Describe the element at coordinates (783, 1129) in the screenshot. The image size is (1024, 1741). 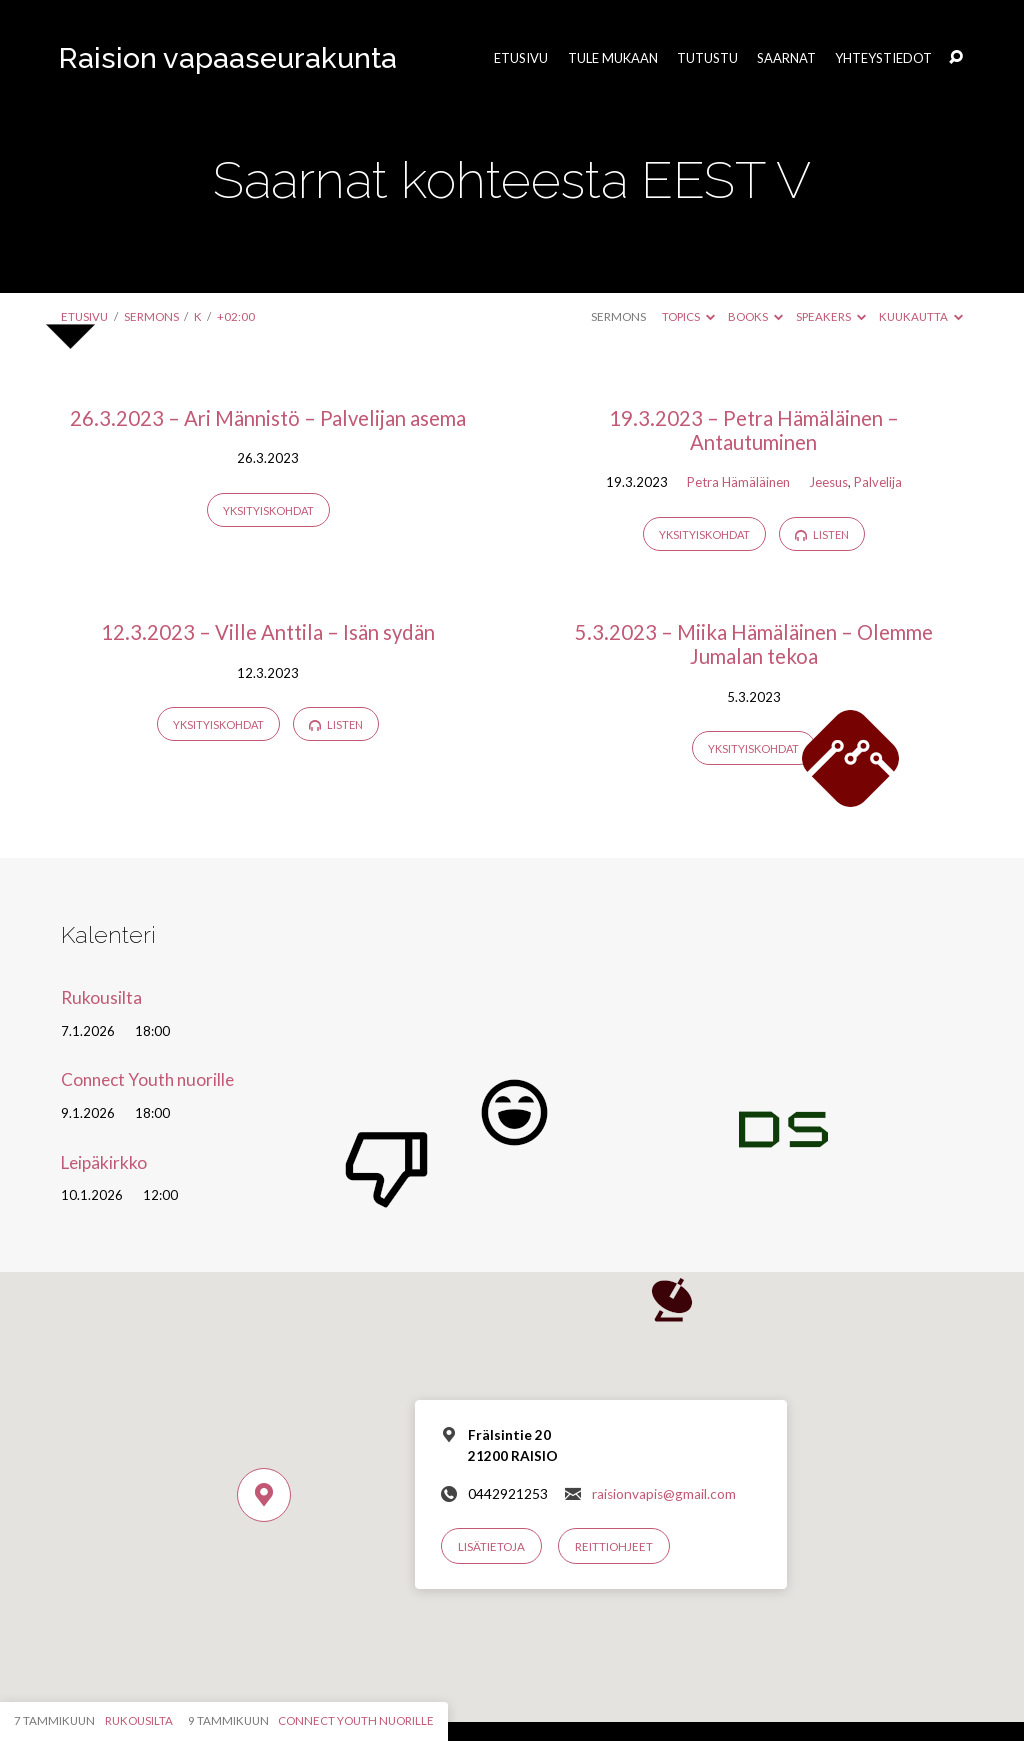
I see `DataStax company logo` at that location.